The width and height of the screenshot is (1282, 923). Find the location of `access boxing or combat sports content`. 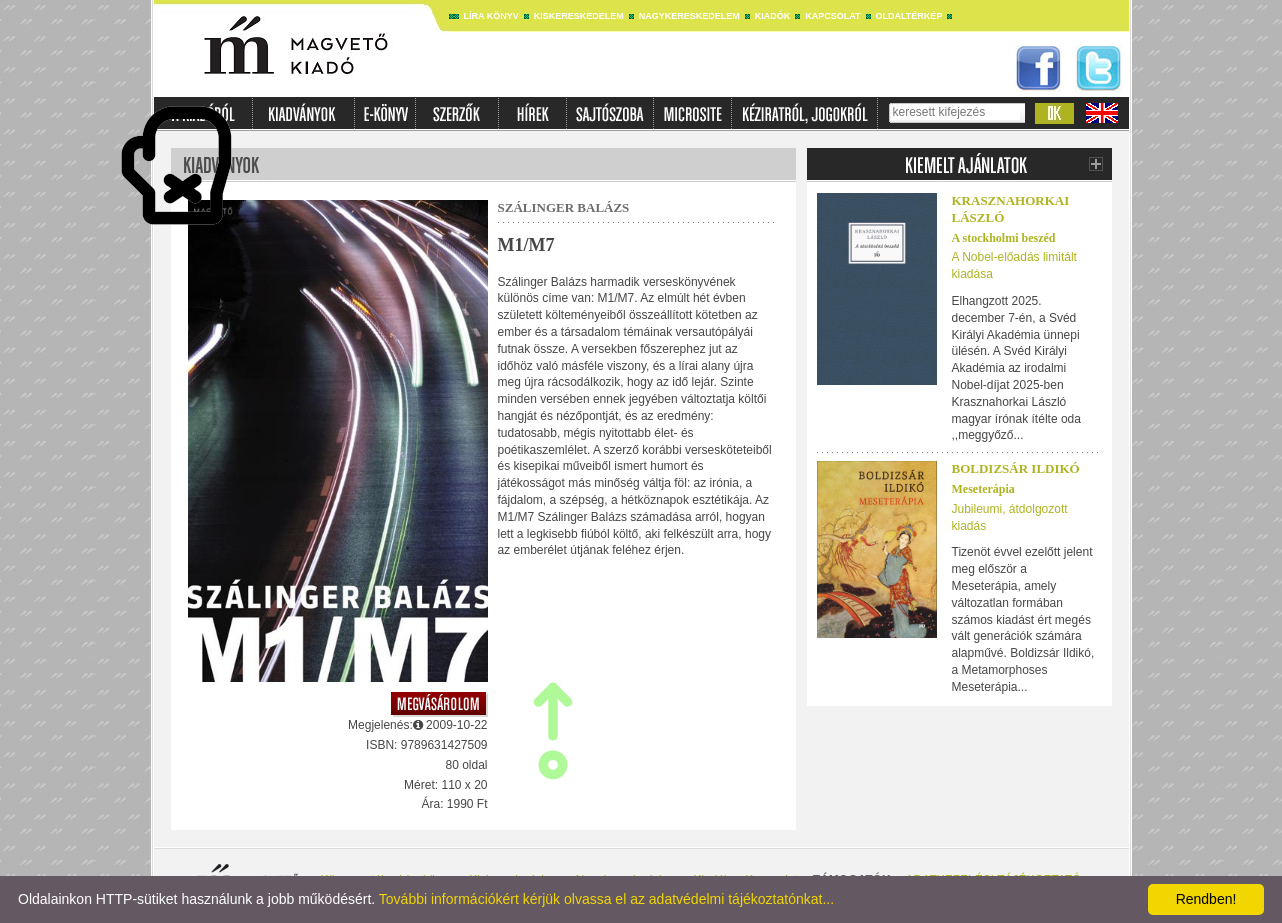

access boxing or combat sports content is located at coordinates (178, 167).